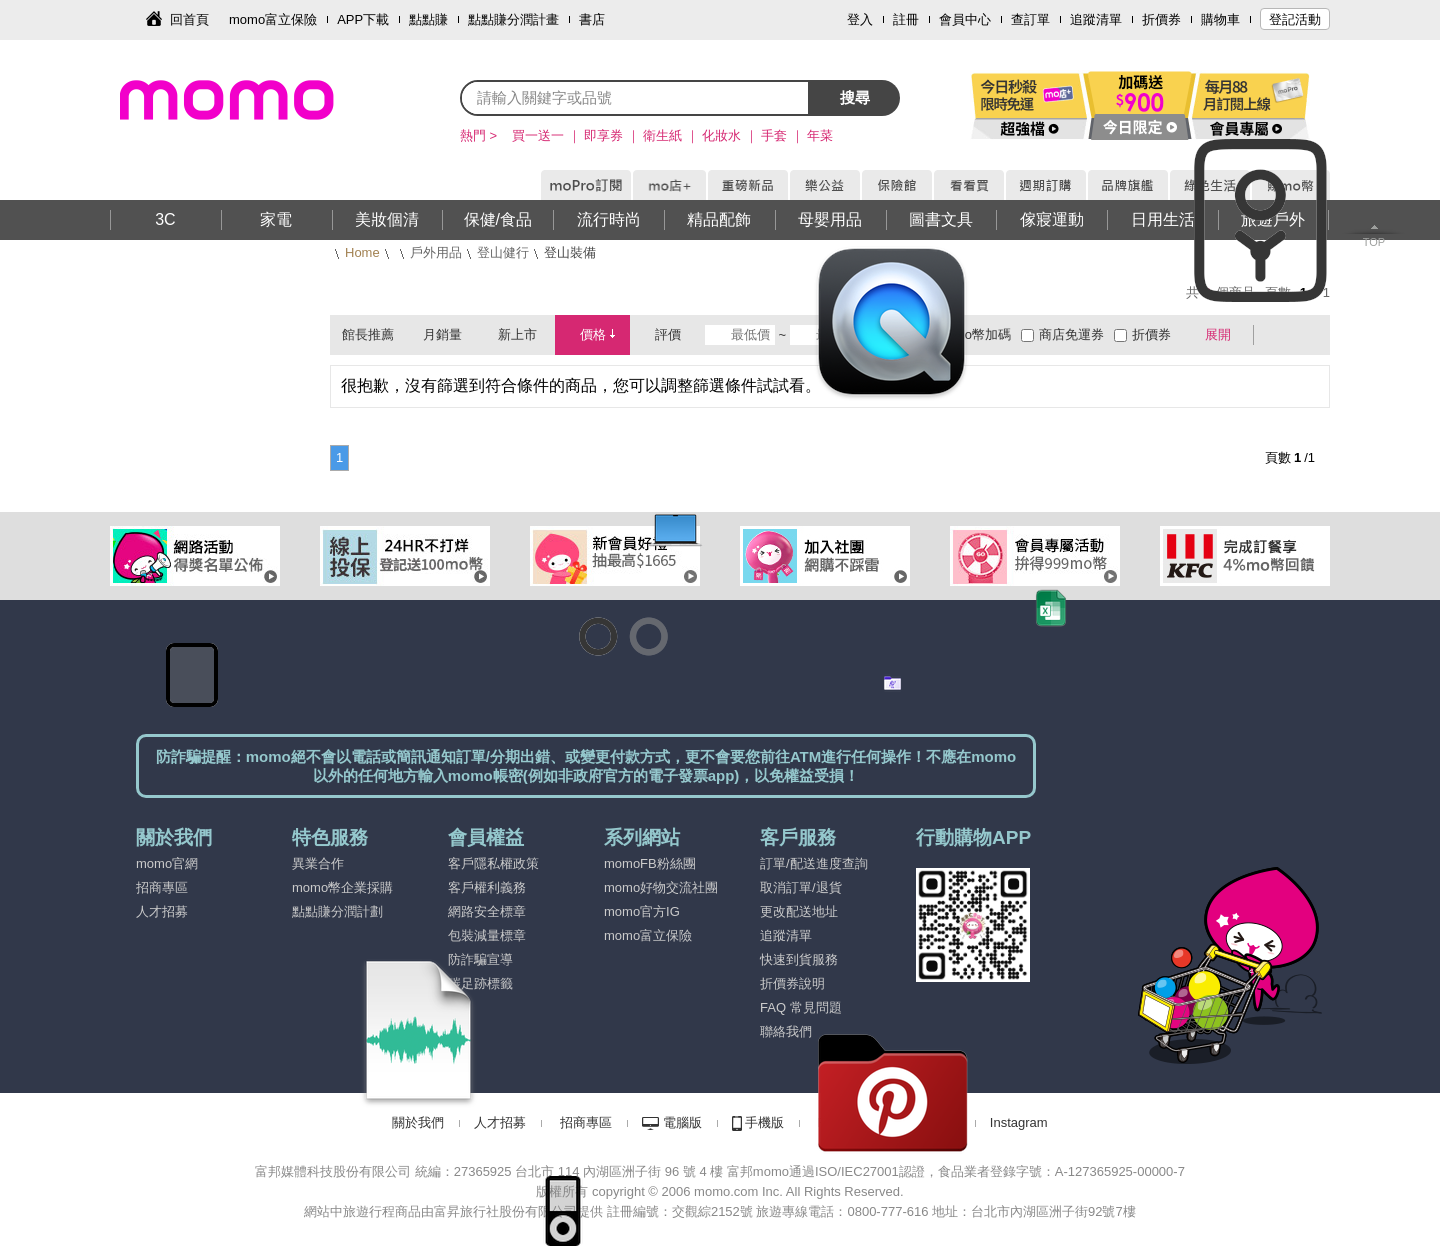 The height and width of the screenshot is (1259, 1440). I want to click on connect your flickr account, so click(623, 636).